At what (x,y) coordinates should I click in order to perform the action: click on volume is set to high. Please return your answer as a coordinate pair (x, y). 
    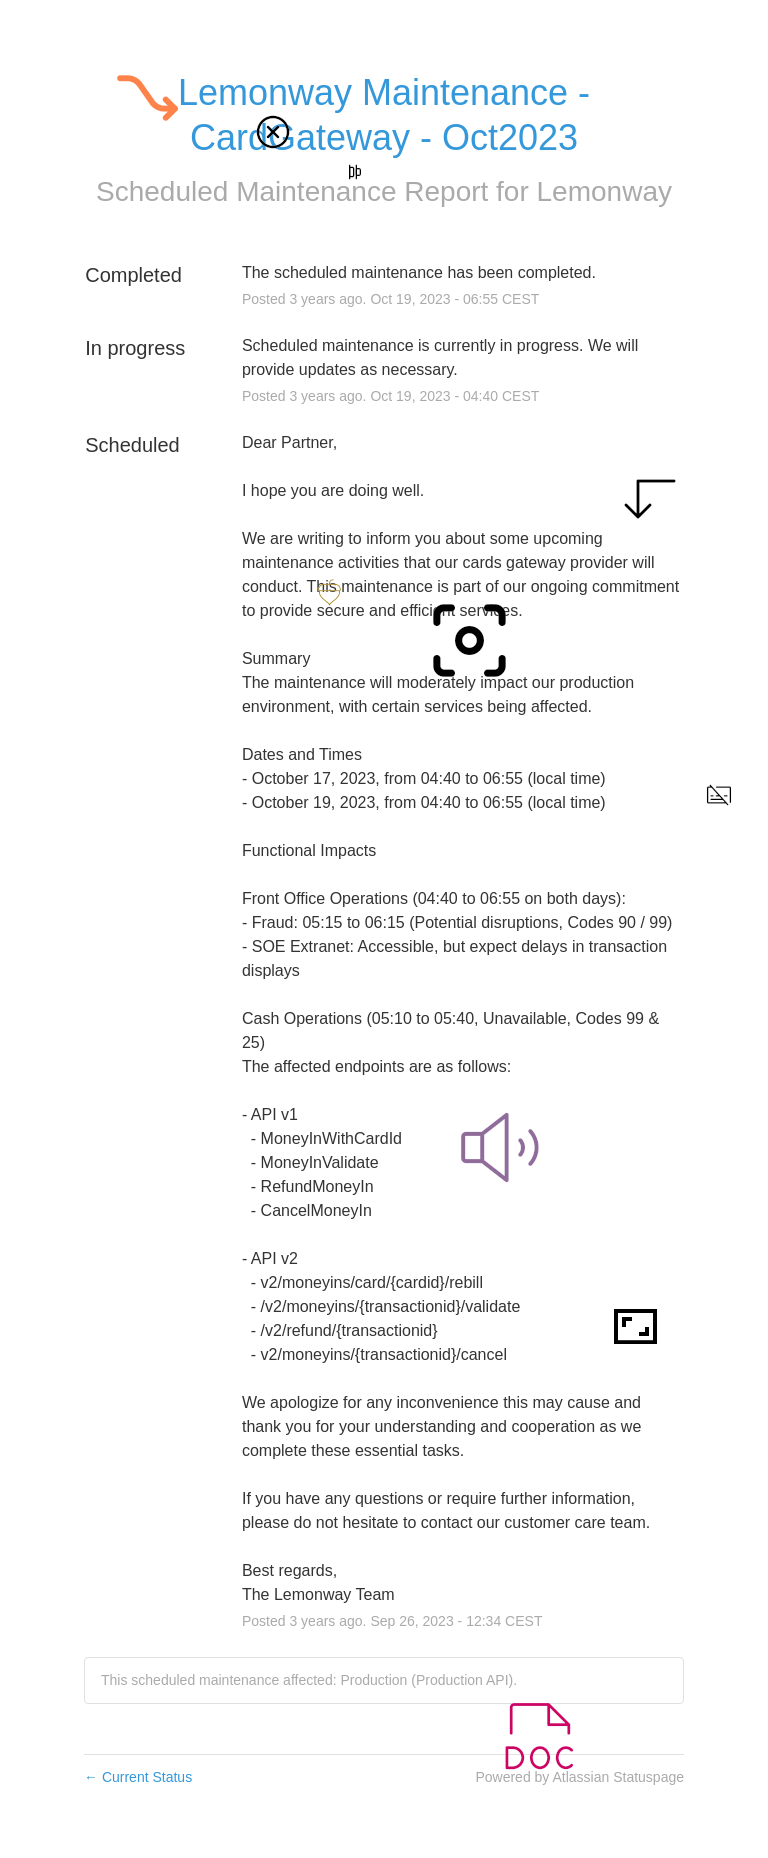
    Looking at the image, I should click on (498, 1147).